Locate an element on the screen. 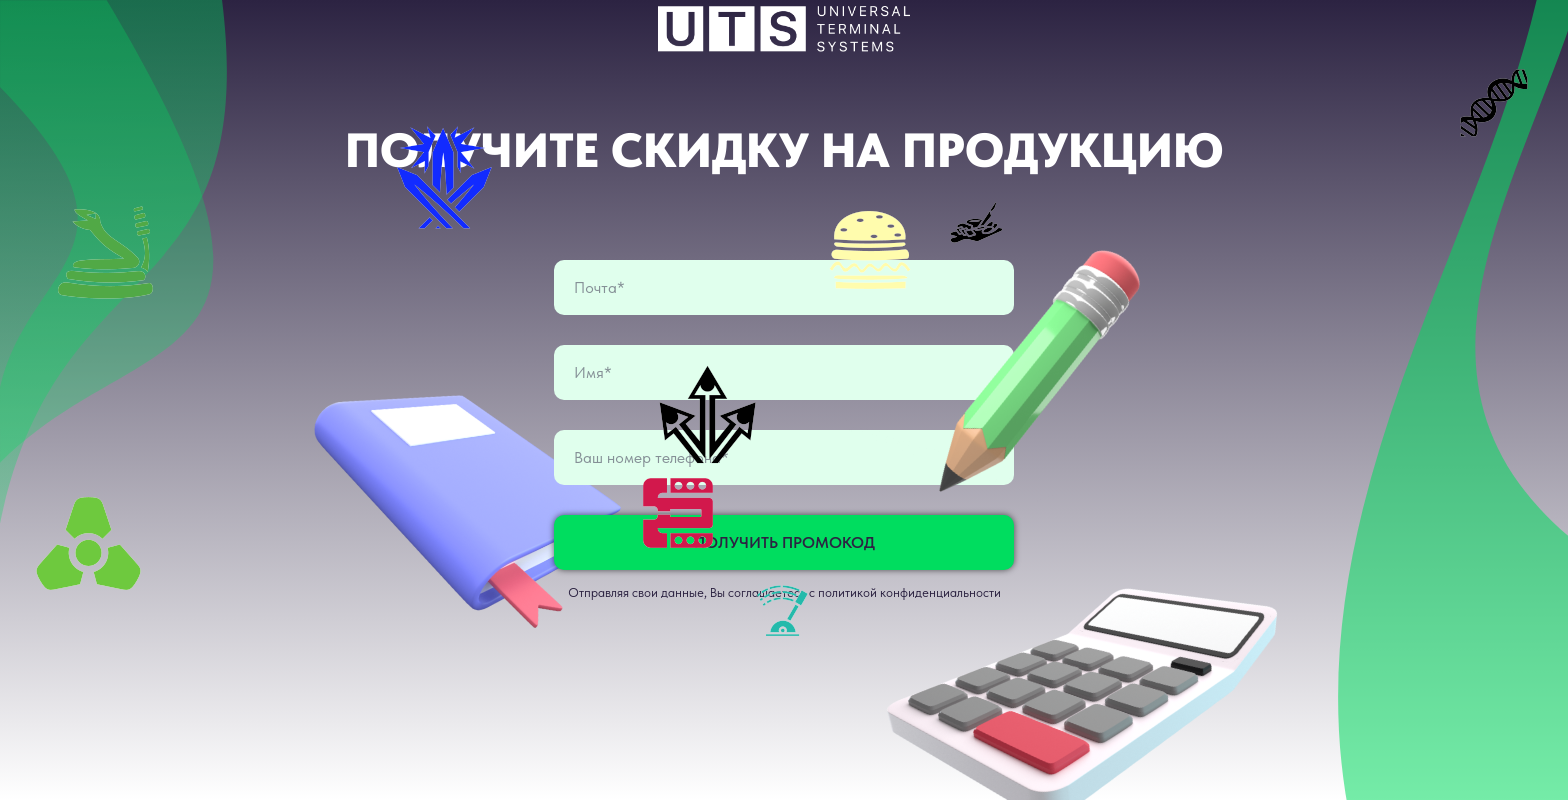  food or restaurant category is located at coordinates (870, 250).